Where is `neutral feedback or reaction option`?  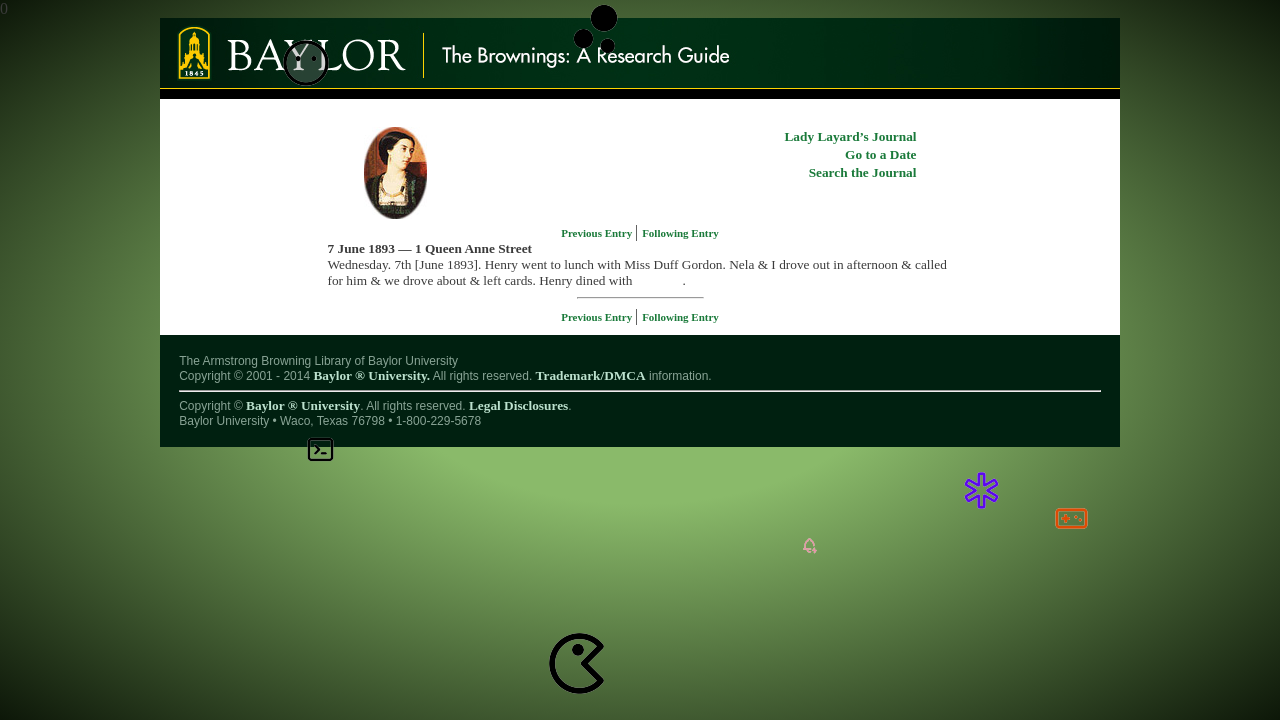 neutral feedback or reaction option is located at coordinates (306, 63).